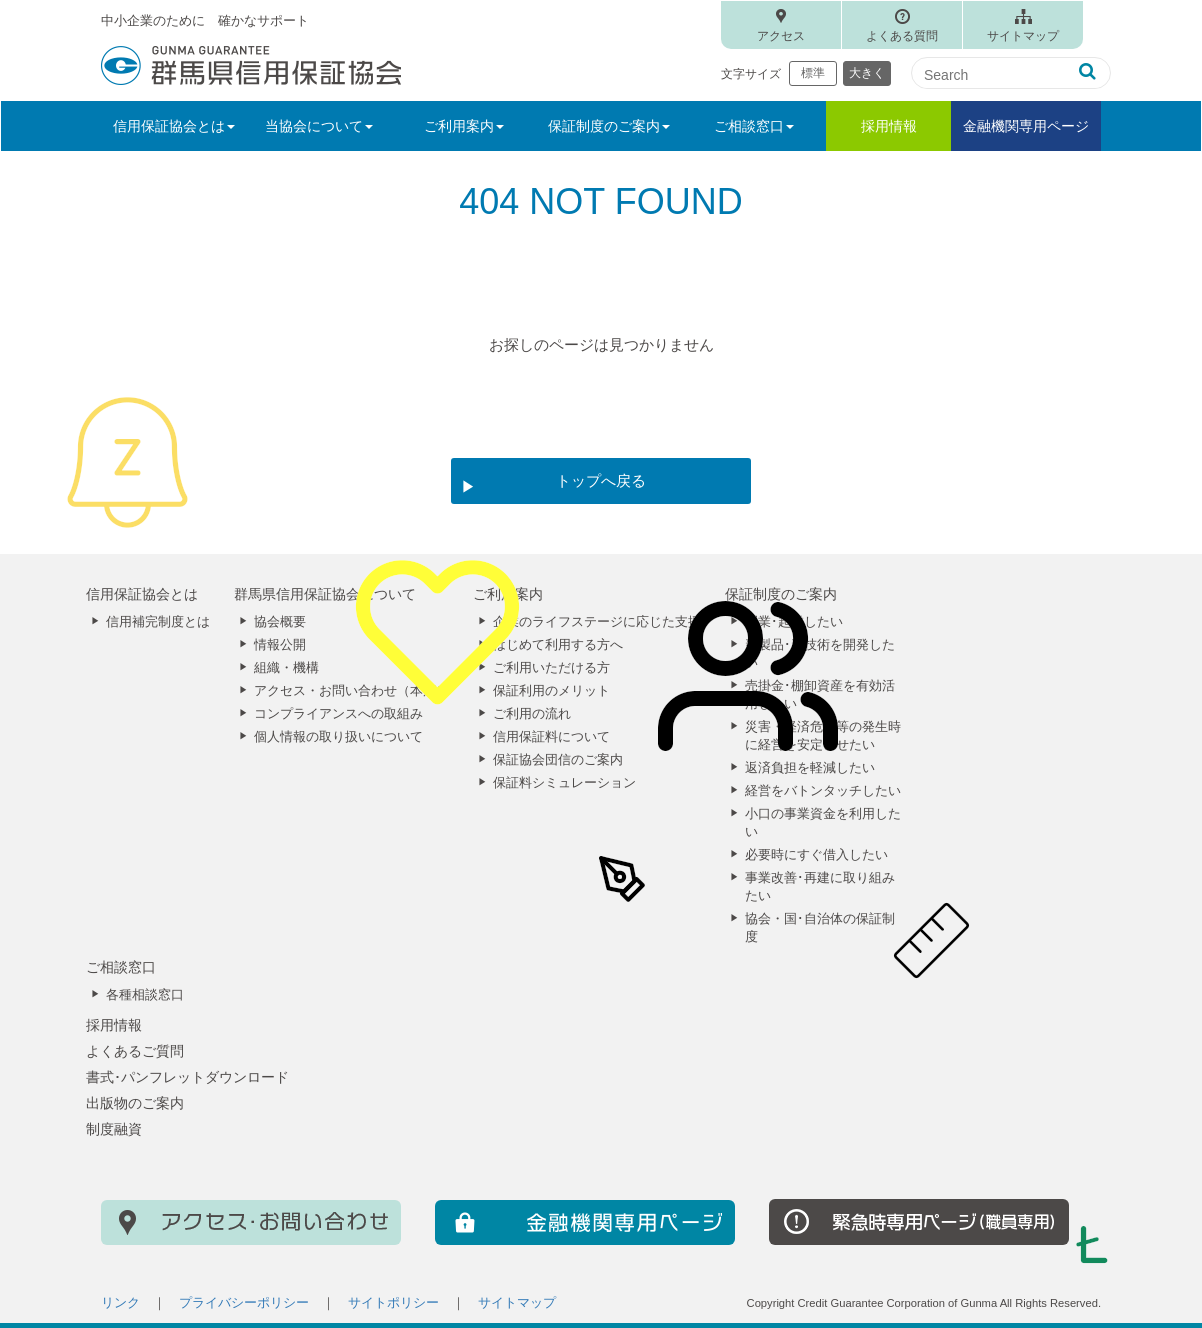 The width and height of the screenshot is (1202, 1328). What do you see at coordinates (437, 631) in the screenshot?
I see `add item to favorites` at bounding box center [437, 631].